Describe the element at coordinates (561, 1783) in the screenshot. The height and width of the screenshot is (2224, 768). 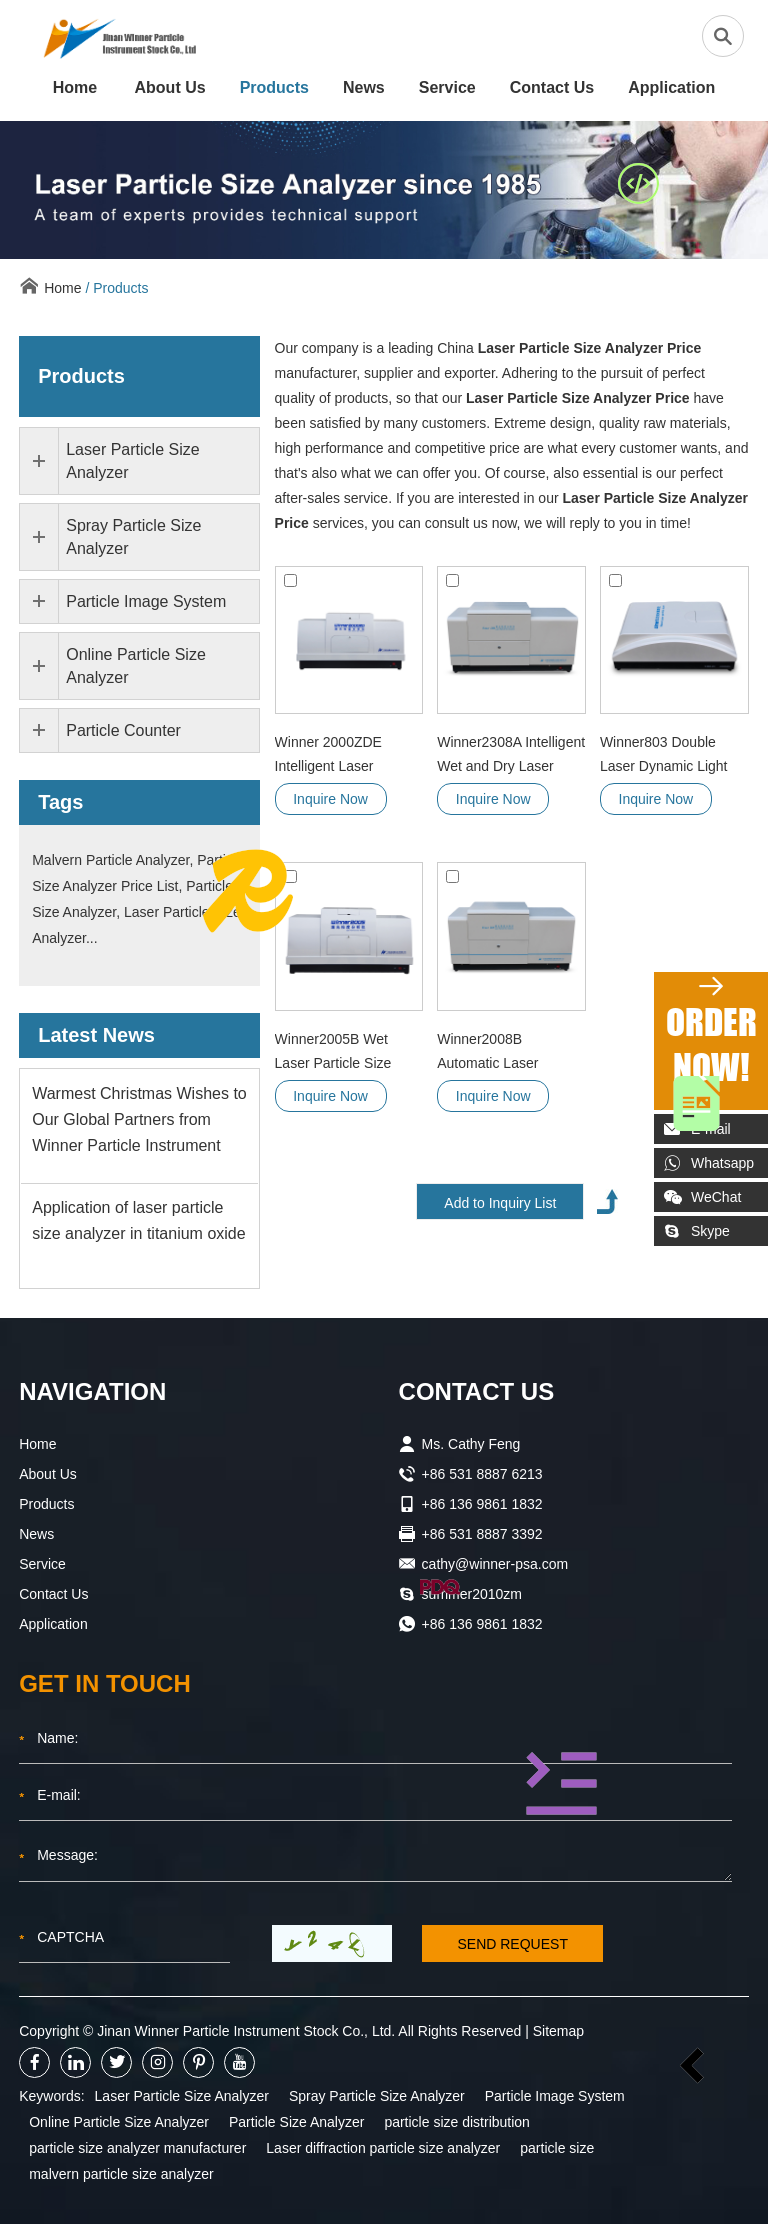
I see `collapse the sidebar menu` at that location.